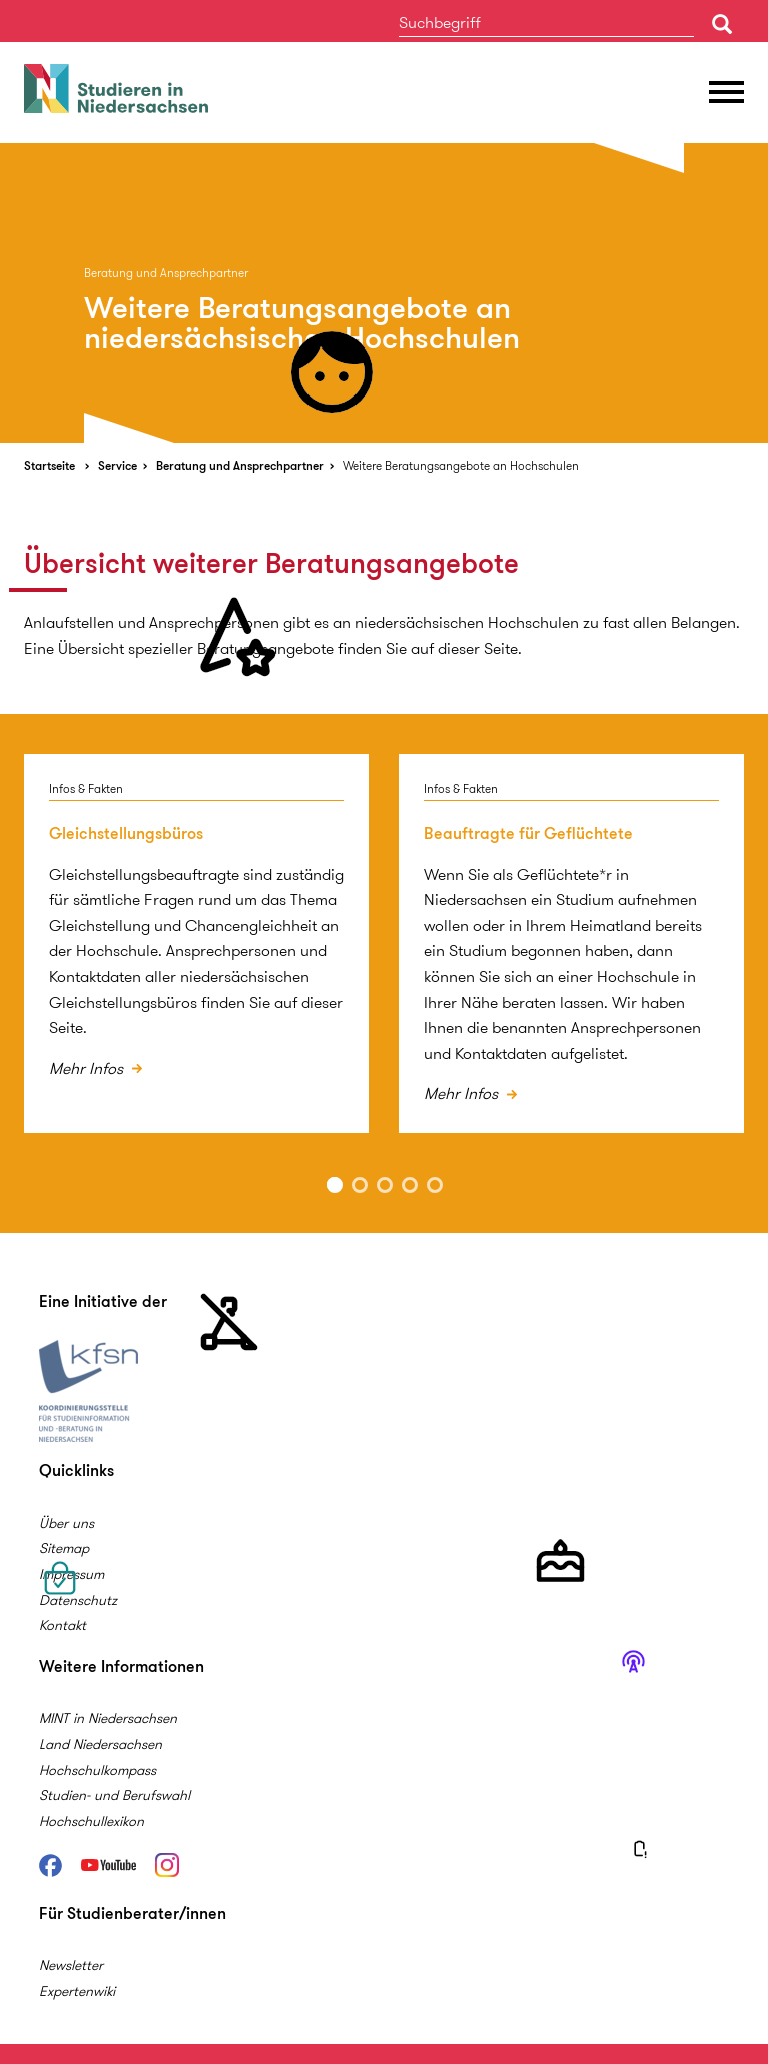 This screenshot has height=2064, width=768. What do you see at coordinates (60, 1578) in the screenshot?
I see `order confirmed or purchase complete` at bounding box center [60, 1578].